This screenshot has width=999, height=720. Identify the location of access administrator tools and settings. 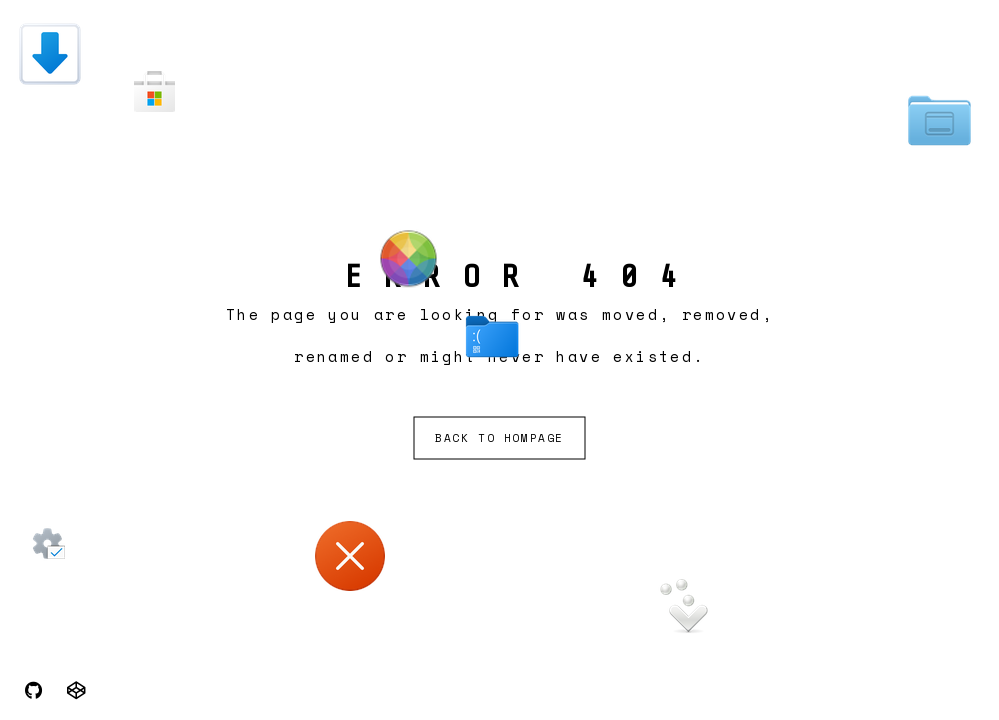
(47, 543).